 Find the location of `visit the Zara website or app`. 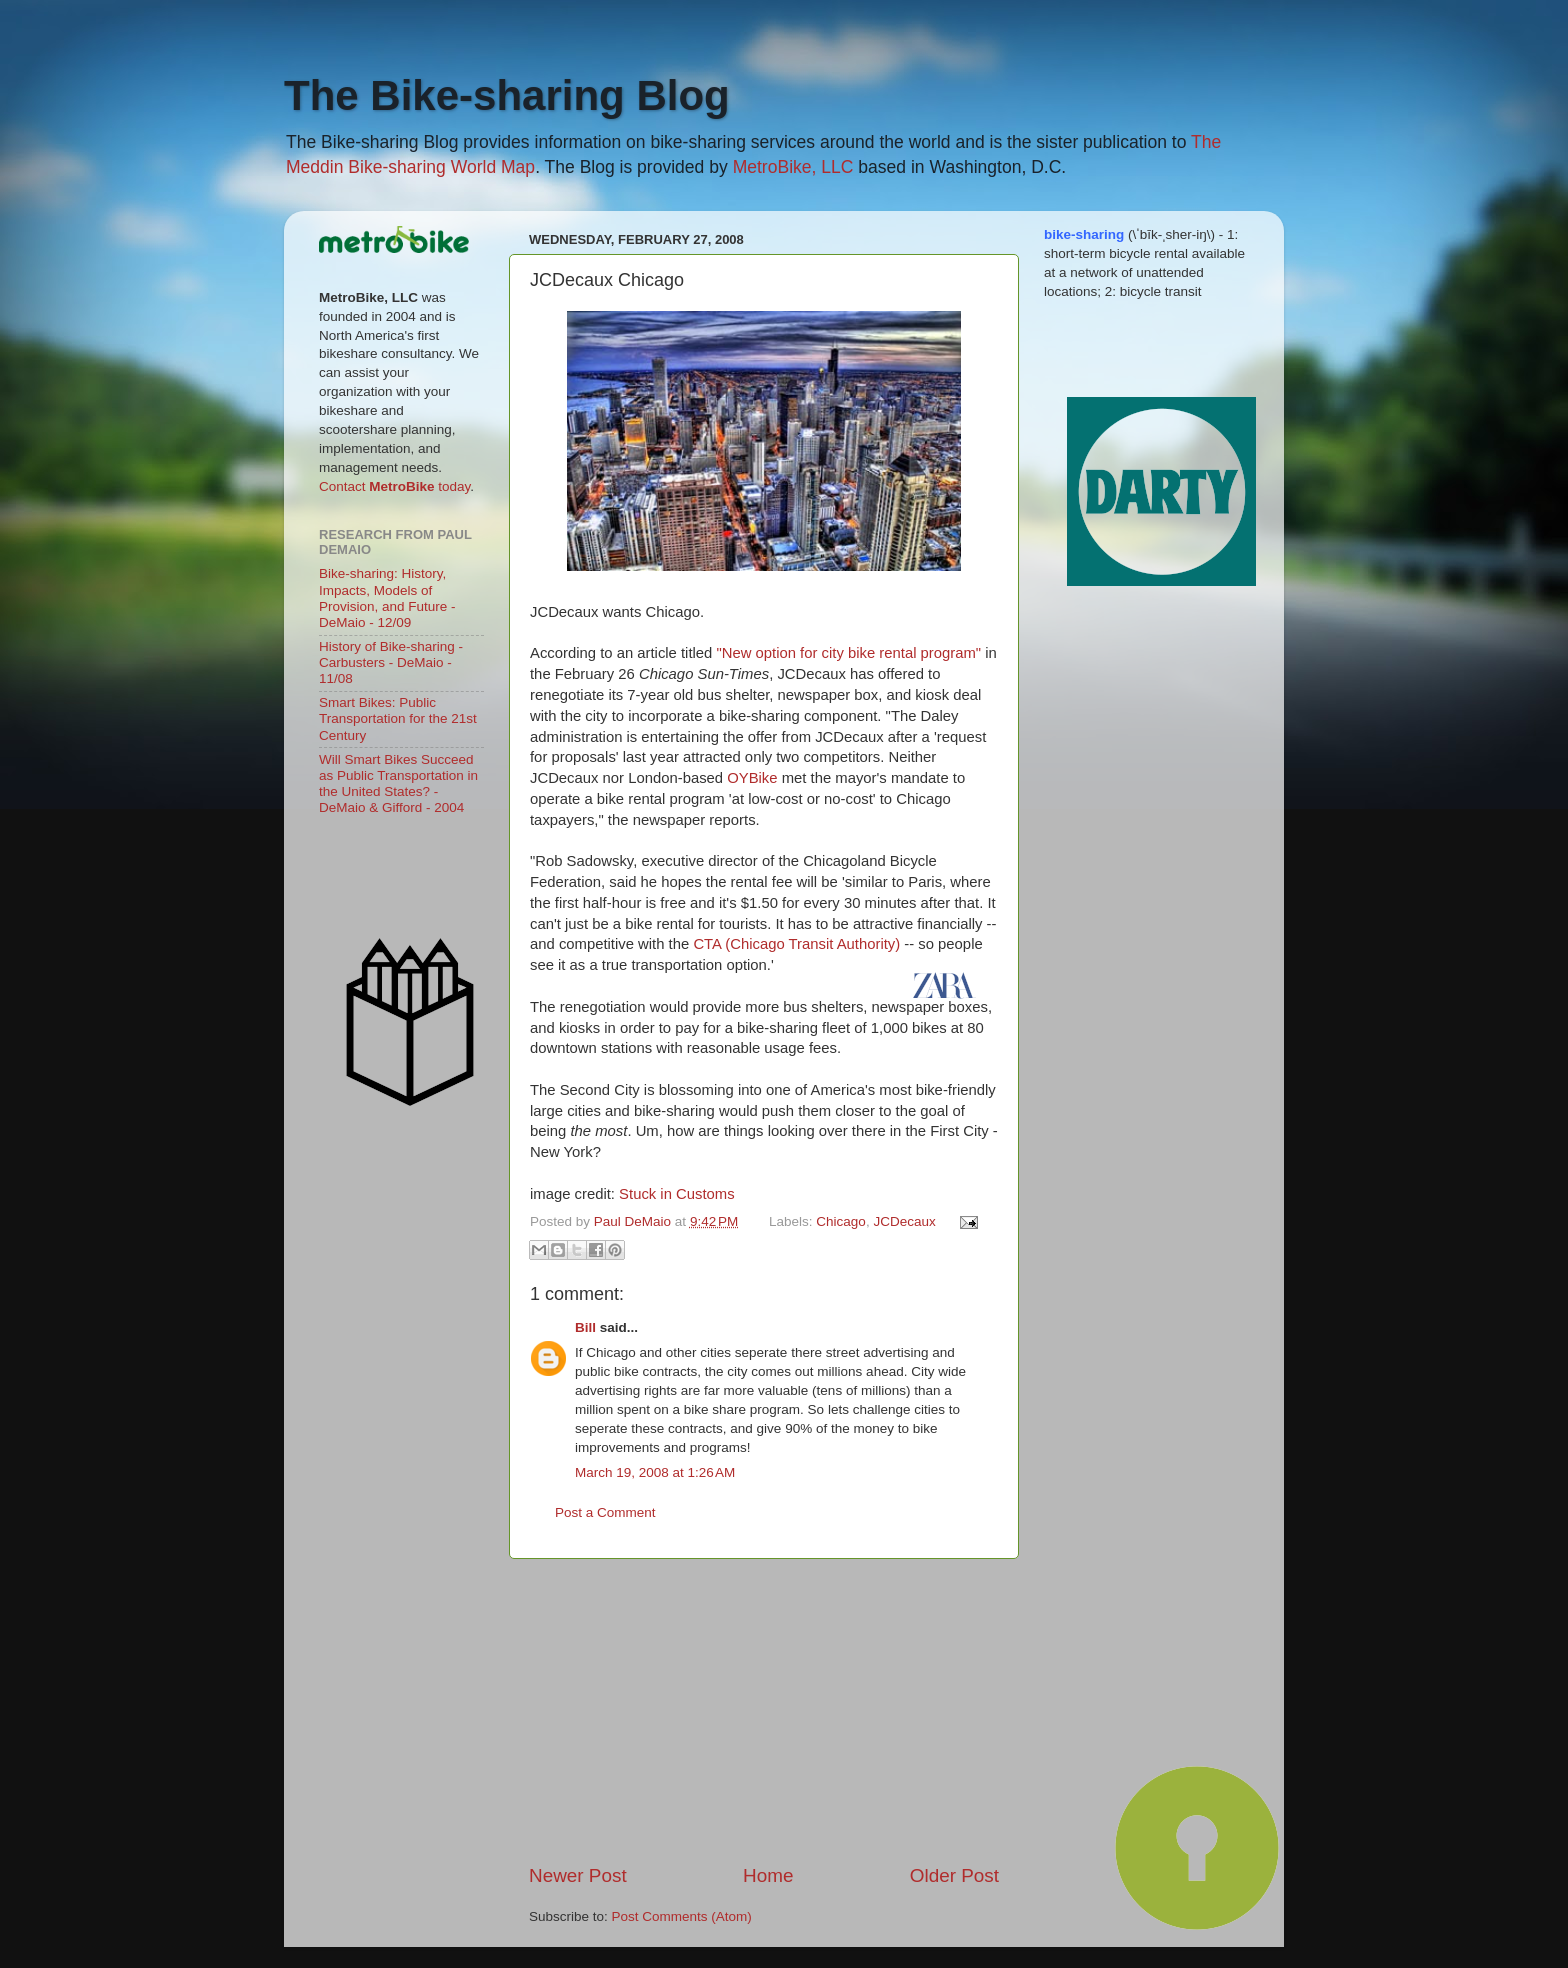

visit the Zara website or app is located at coordinates (944, 985).